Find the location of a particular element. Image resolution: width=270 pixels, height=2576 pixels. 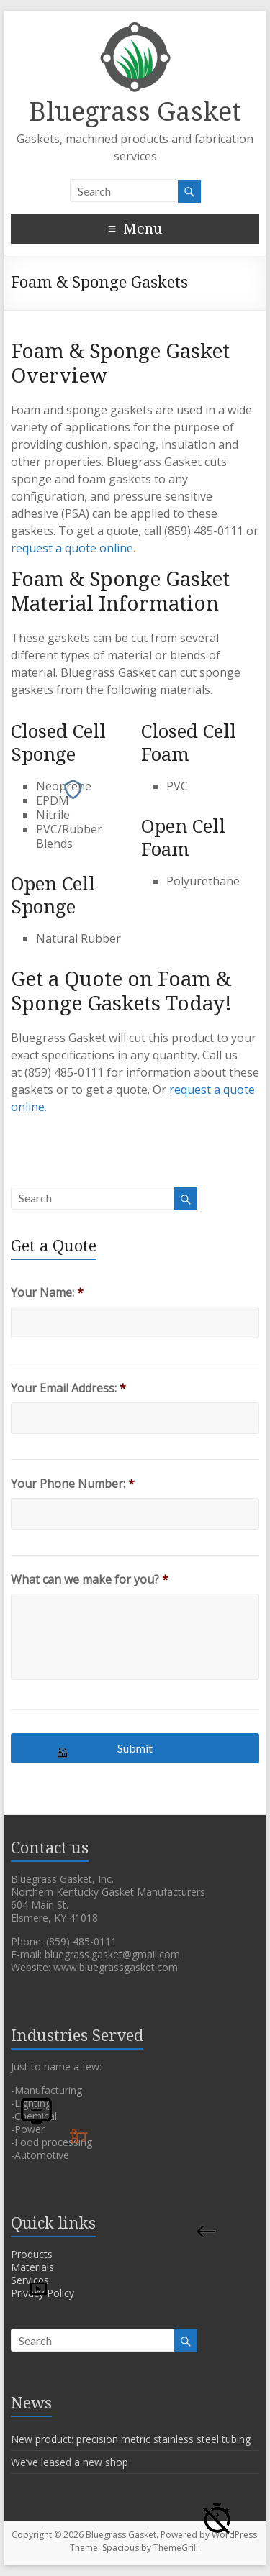

timer is disabled or off is located at coordinates (217, 2518).